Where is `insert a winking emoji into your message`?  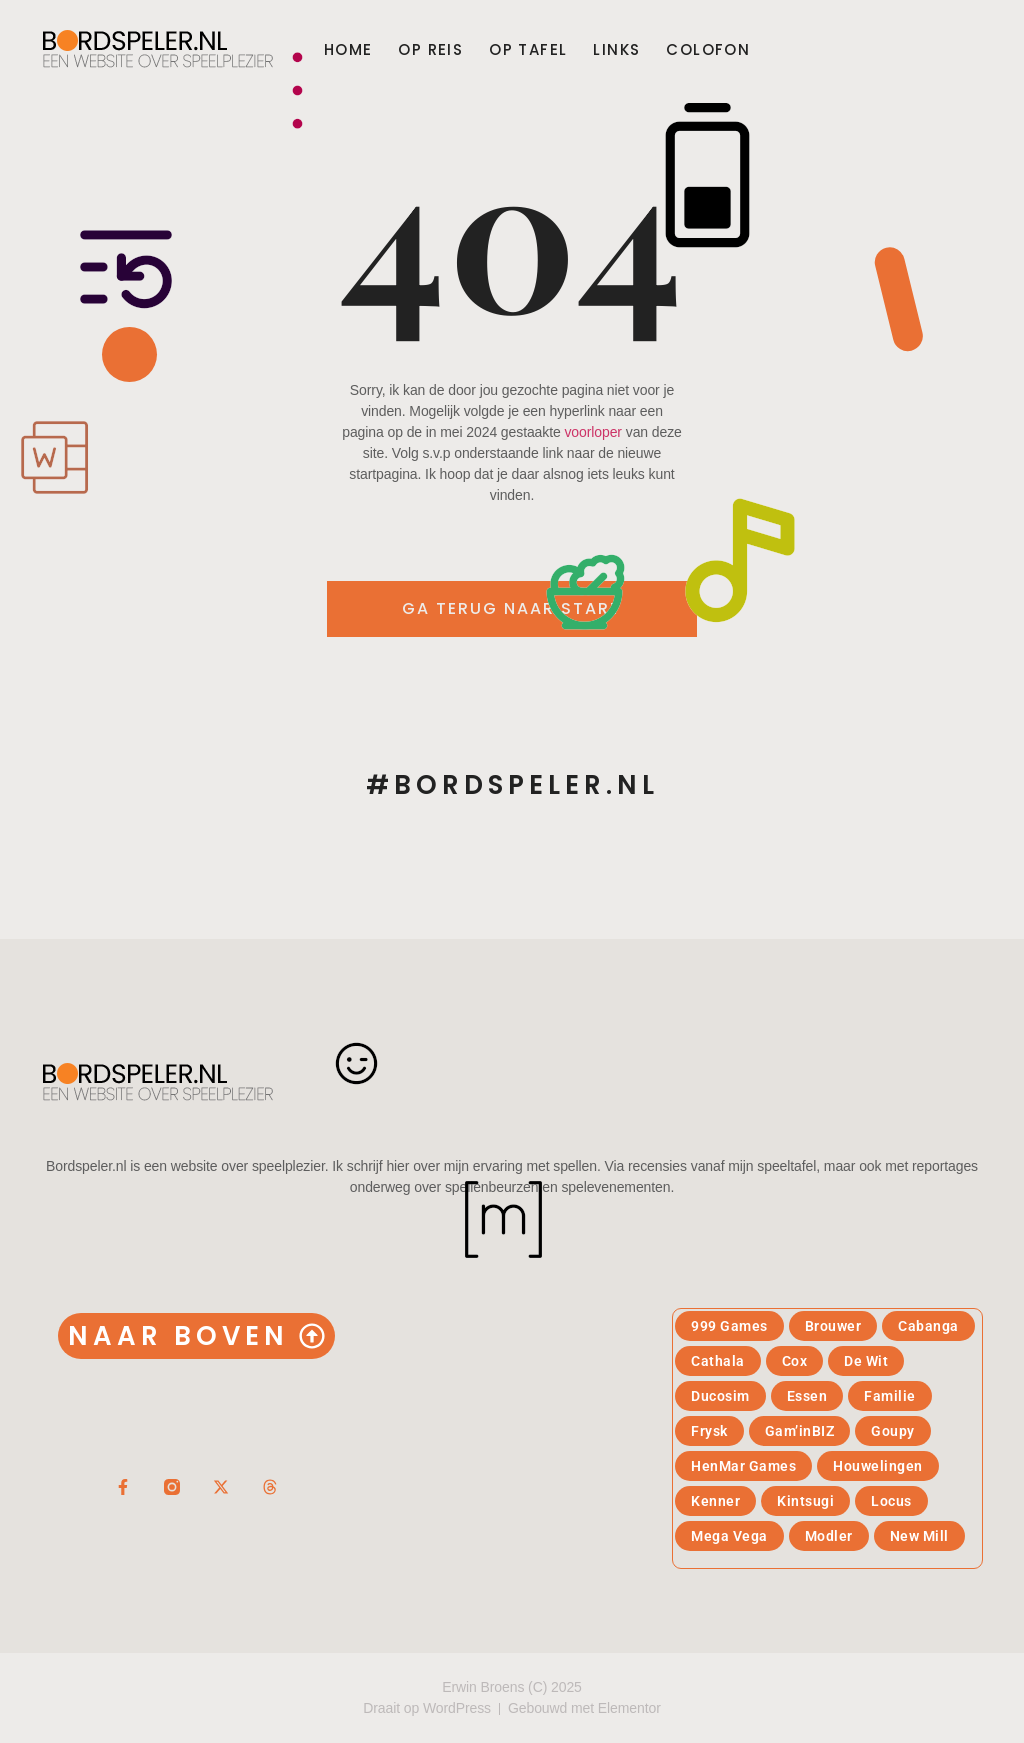
insert a winking emoji into your message is located at coordinates (356, 1063).